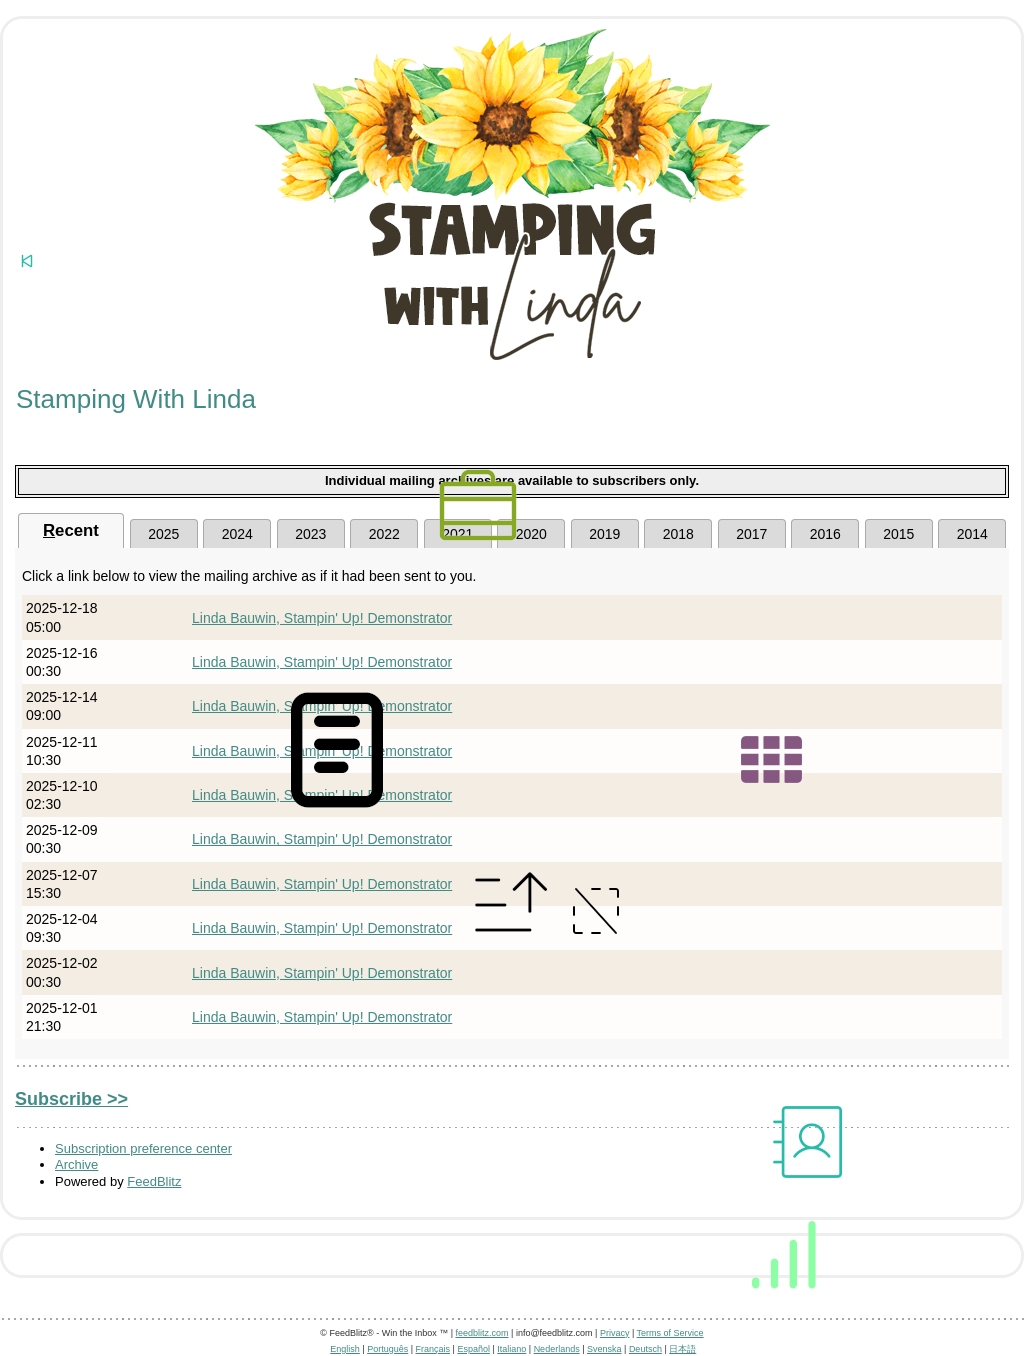 The image size is (1024, 1356). Describe the element at coordinates (809, 1142) in the screenshot. I see `open your contacts or address book` at that location.